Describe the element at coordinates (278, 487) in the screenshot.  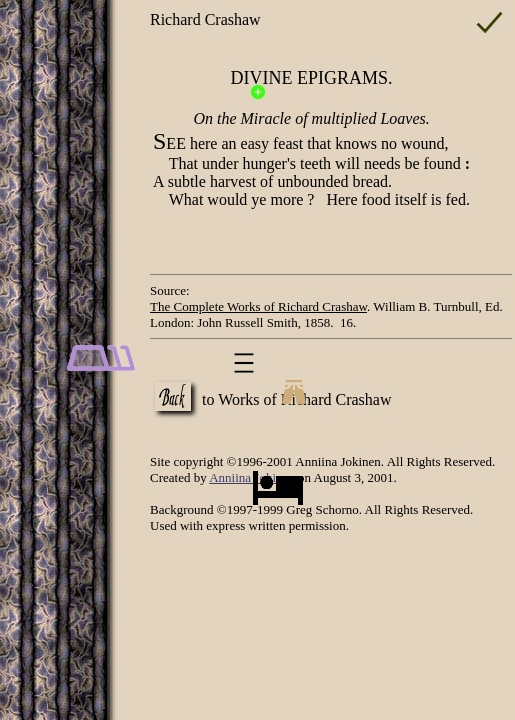
I see `find nearby hotels or accommodations` at that location.